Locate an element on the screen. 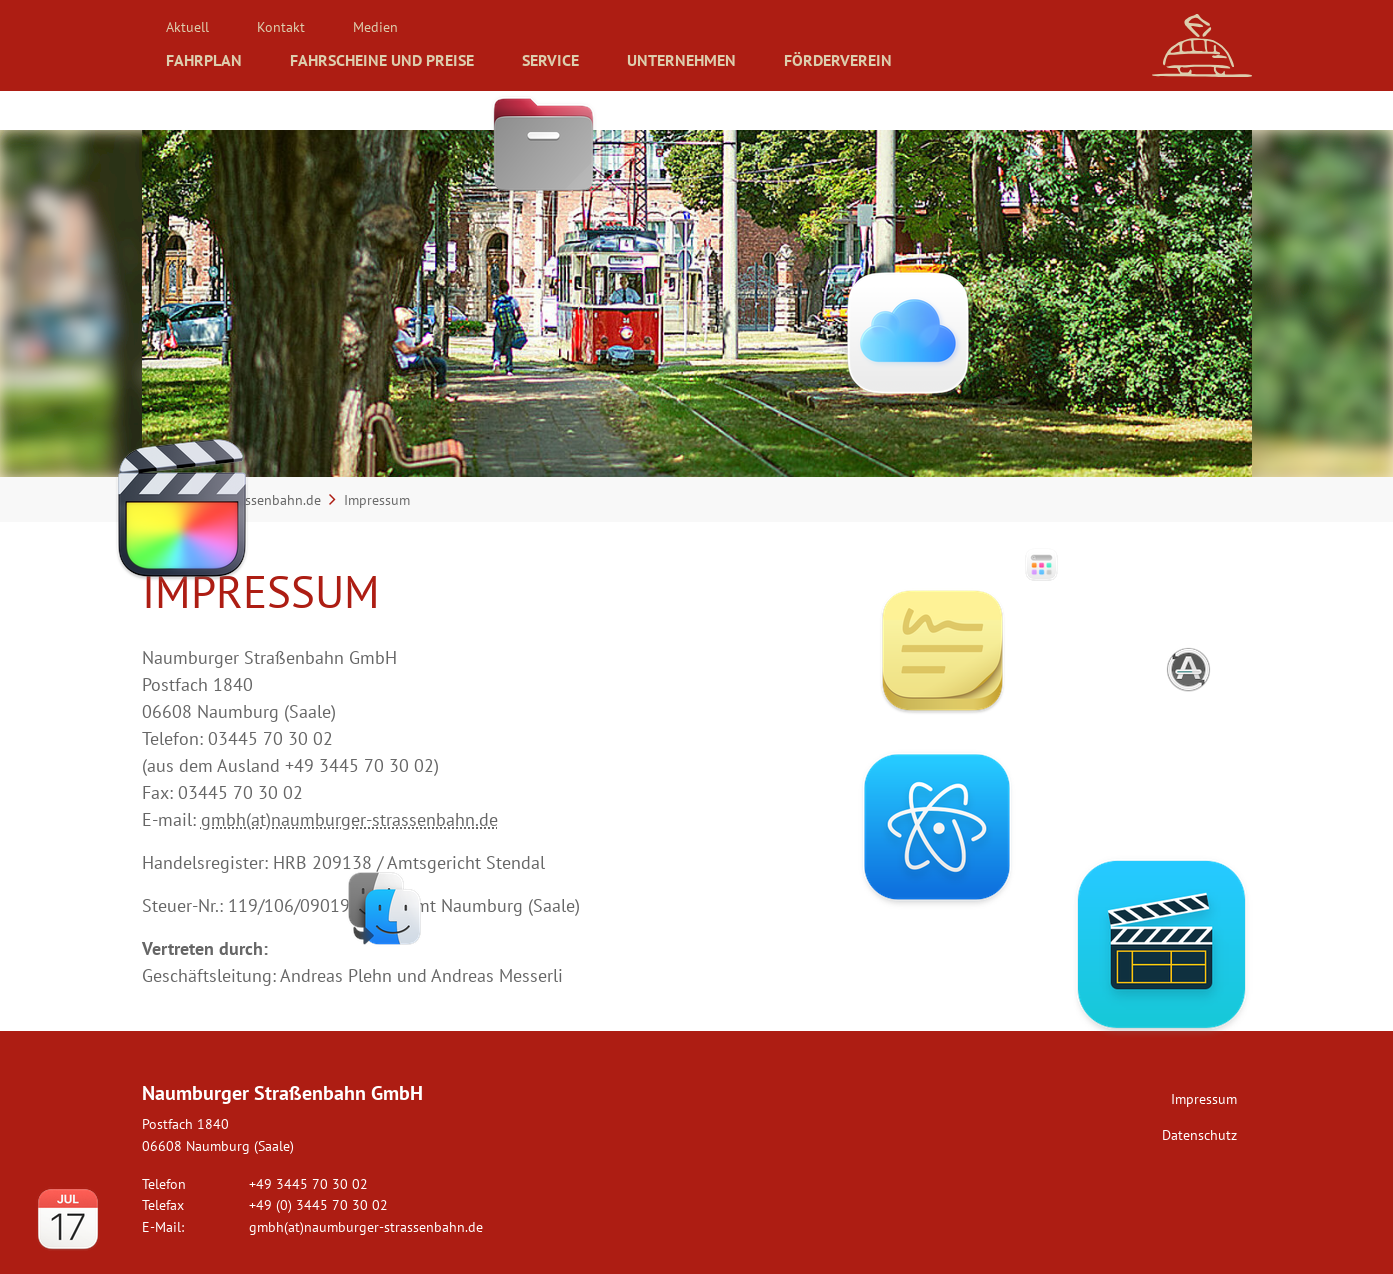 This screenshot has width=1393, height=1274. open Final Cut Pro video editing application is located at coordinates (182, 513).